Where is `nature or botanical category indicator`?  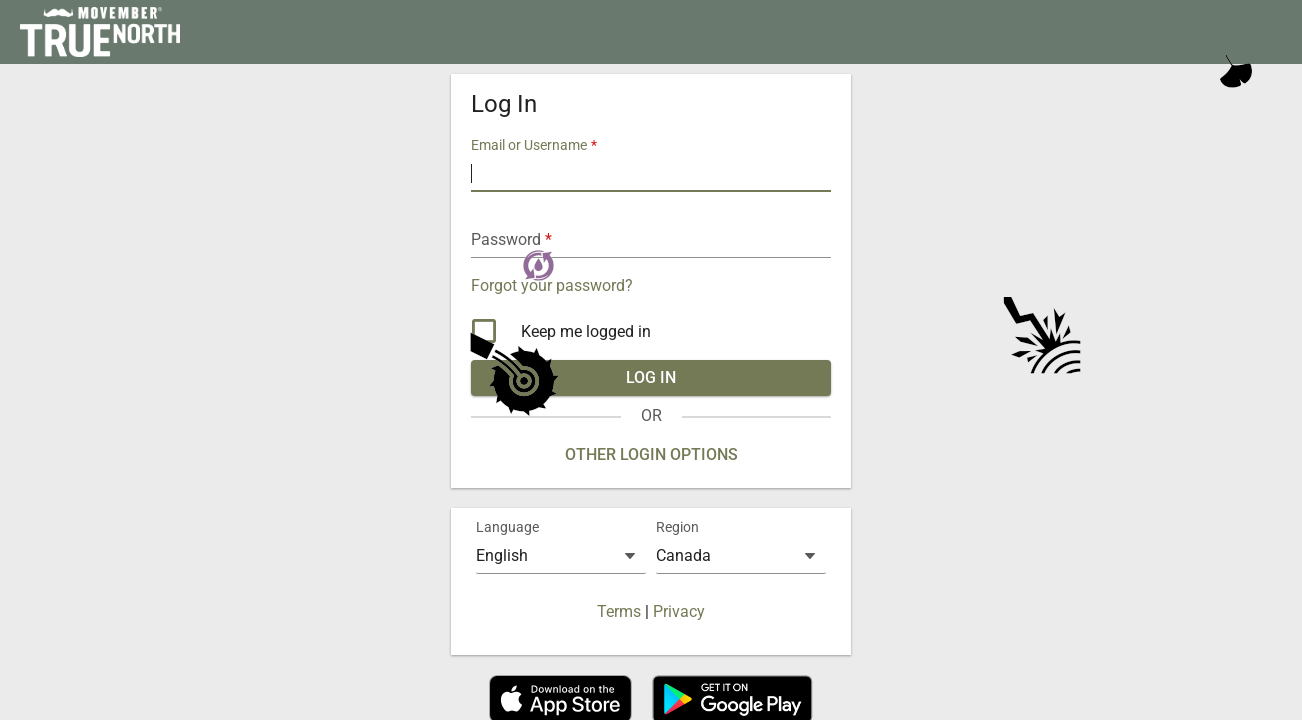
nature or botanical category indicator is located at coordinates (1236, 71).